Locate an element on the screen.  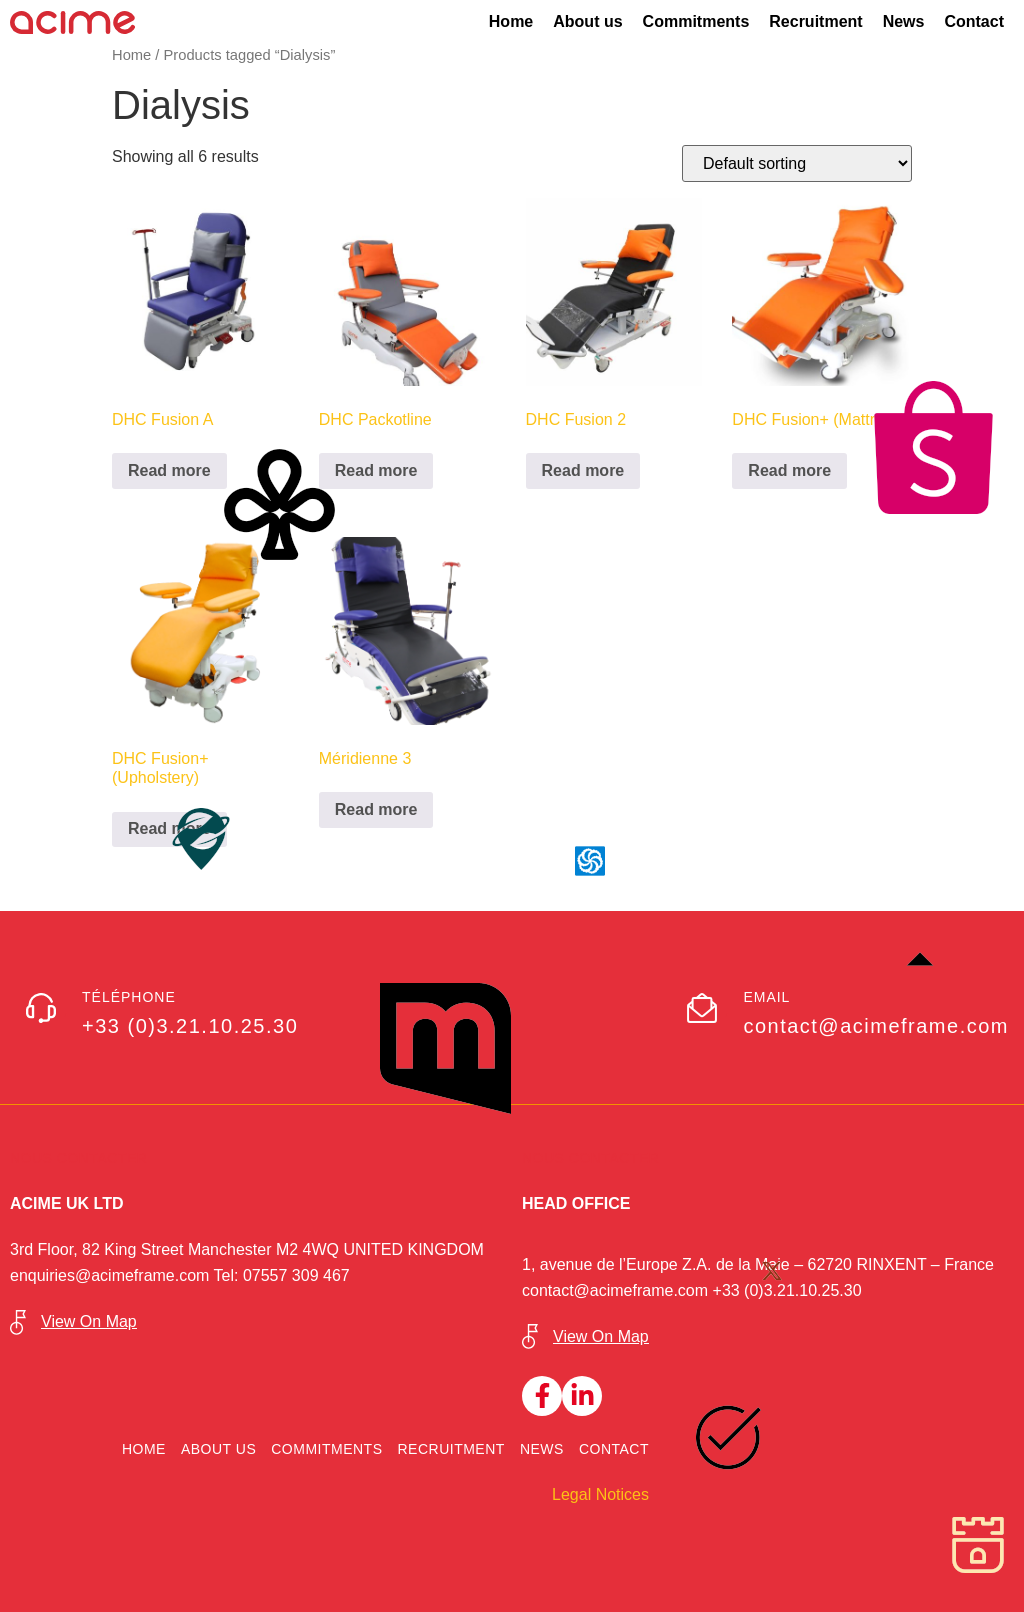
visit codewars coding challenge platform is located at coordinates (590, 861).